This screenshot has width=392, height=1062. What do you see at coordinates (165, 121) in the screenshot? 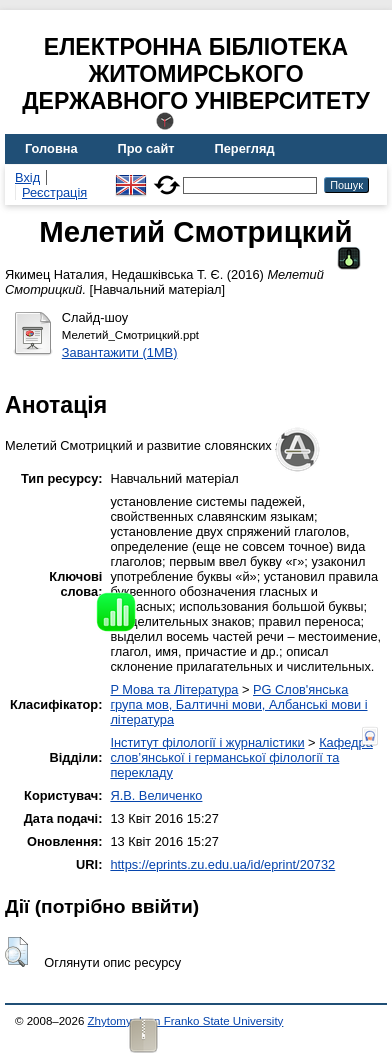
I see `indicates an urgent or time-sensitive notification` at bounding box center [165, 121].